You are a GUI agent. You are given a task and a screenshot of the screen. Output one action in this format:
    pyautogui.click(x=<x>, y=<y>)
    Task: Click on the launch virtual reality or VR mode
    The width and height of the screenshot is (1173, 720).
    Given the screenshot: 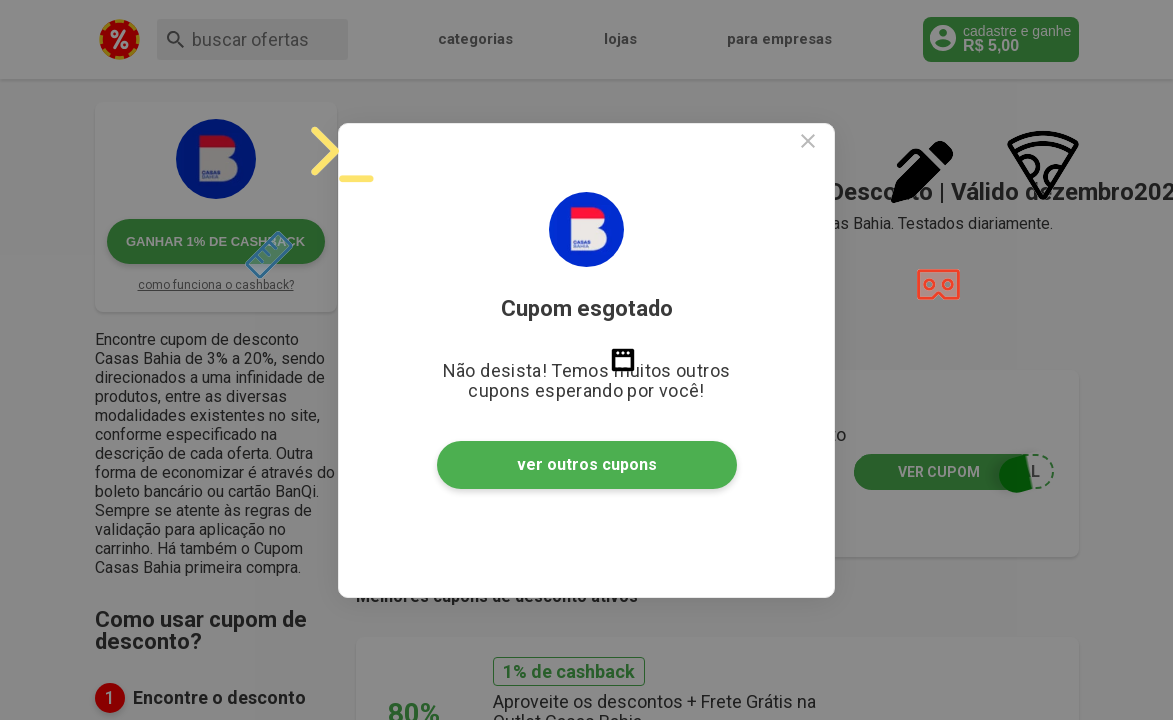 What is the action you would take?
    pyautogui.click(x=938, y=284)
    